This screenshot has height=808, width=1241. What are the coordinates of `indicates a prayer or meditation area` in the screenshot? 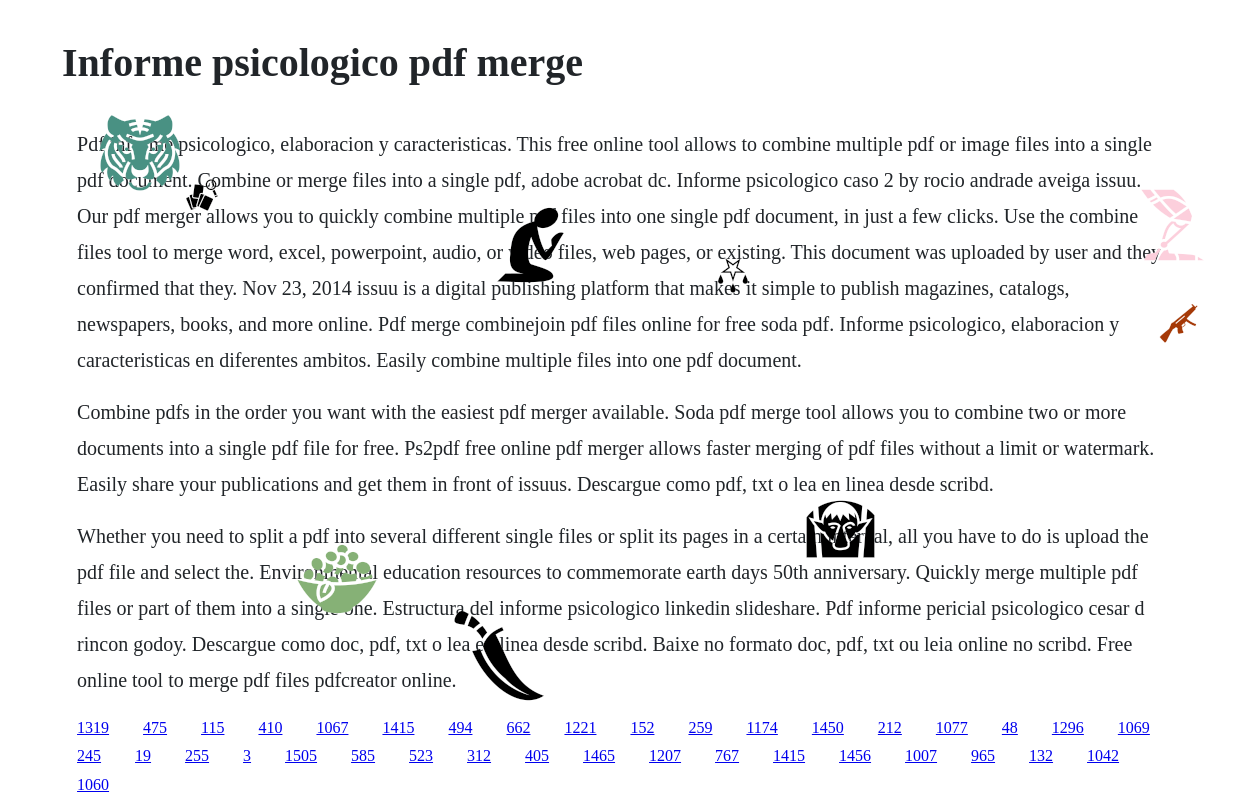 It's located at (530, 242).